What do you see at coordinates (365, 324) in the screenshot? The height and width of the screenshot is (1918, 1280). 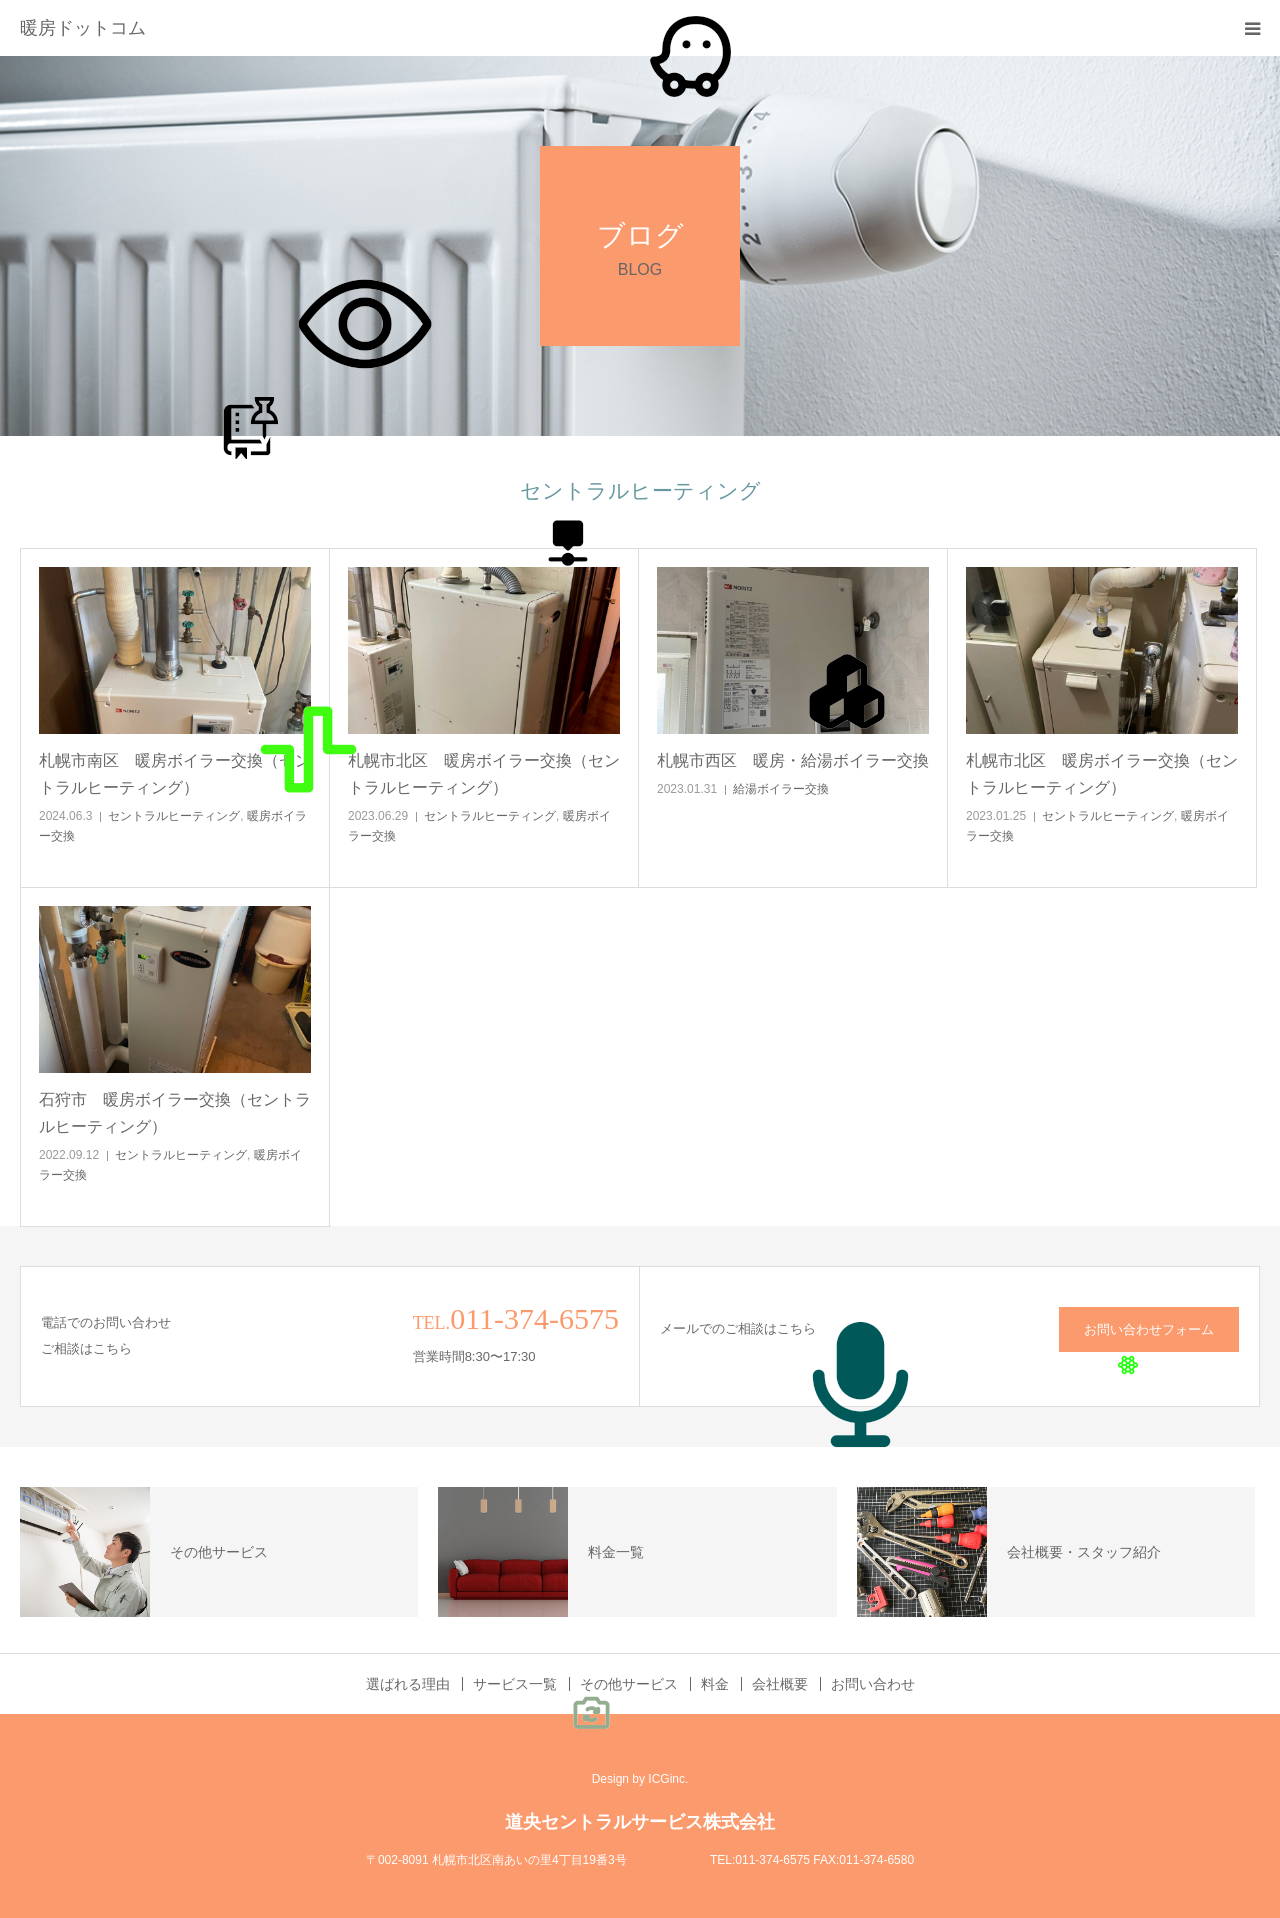 I see `view or preview content` at bounding box center [365, 324].